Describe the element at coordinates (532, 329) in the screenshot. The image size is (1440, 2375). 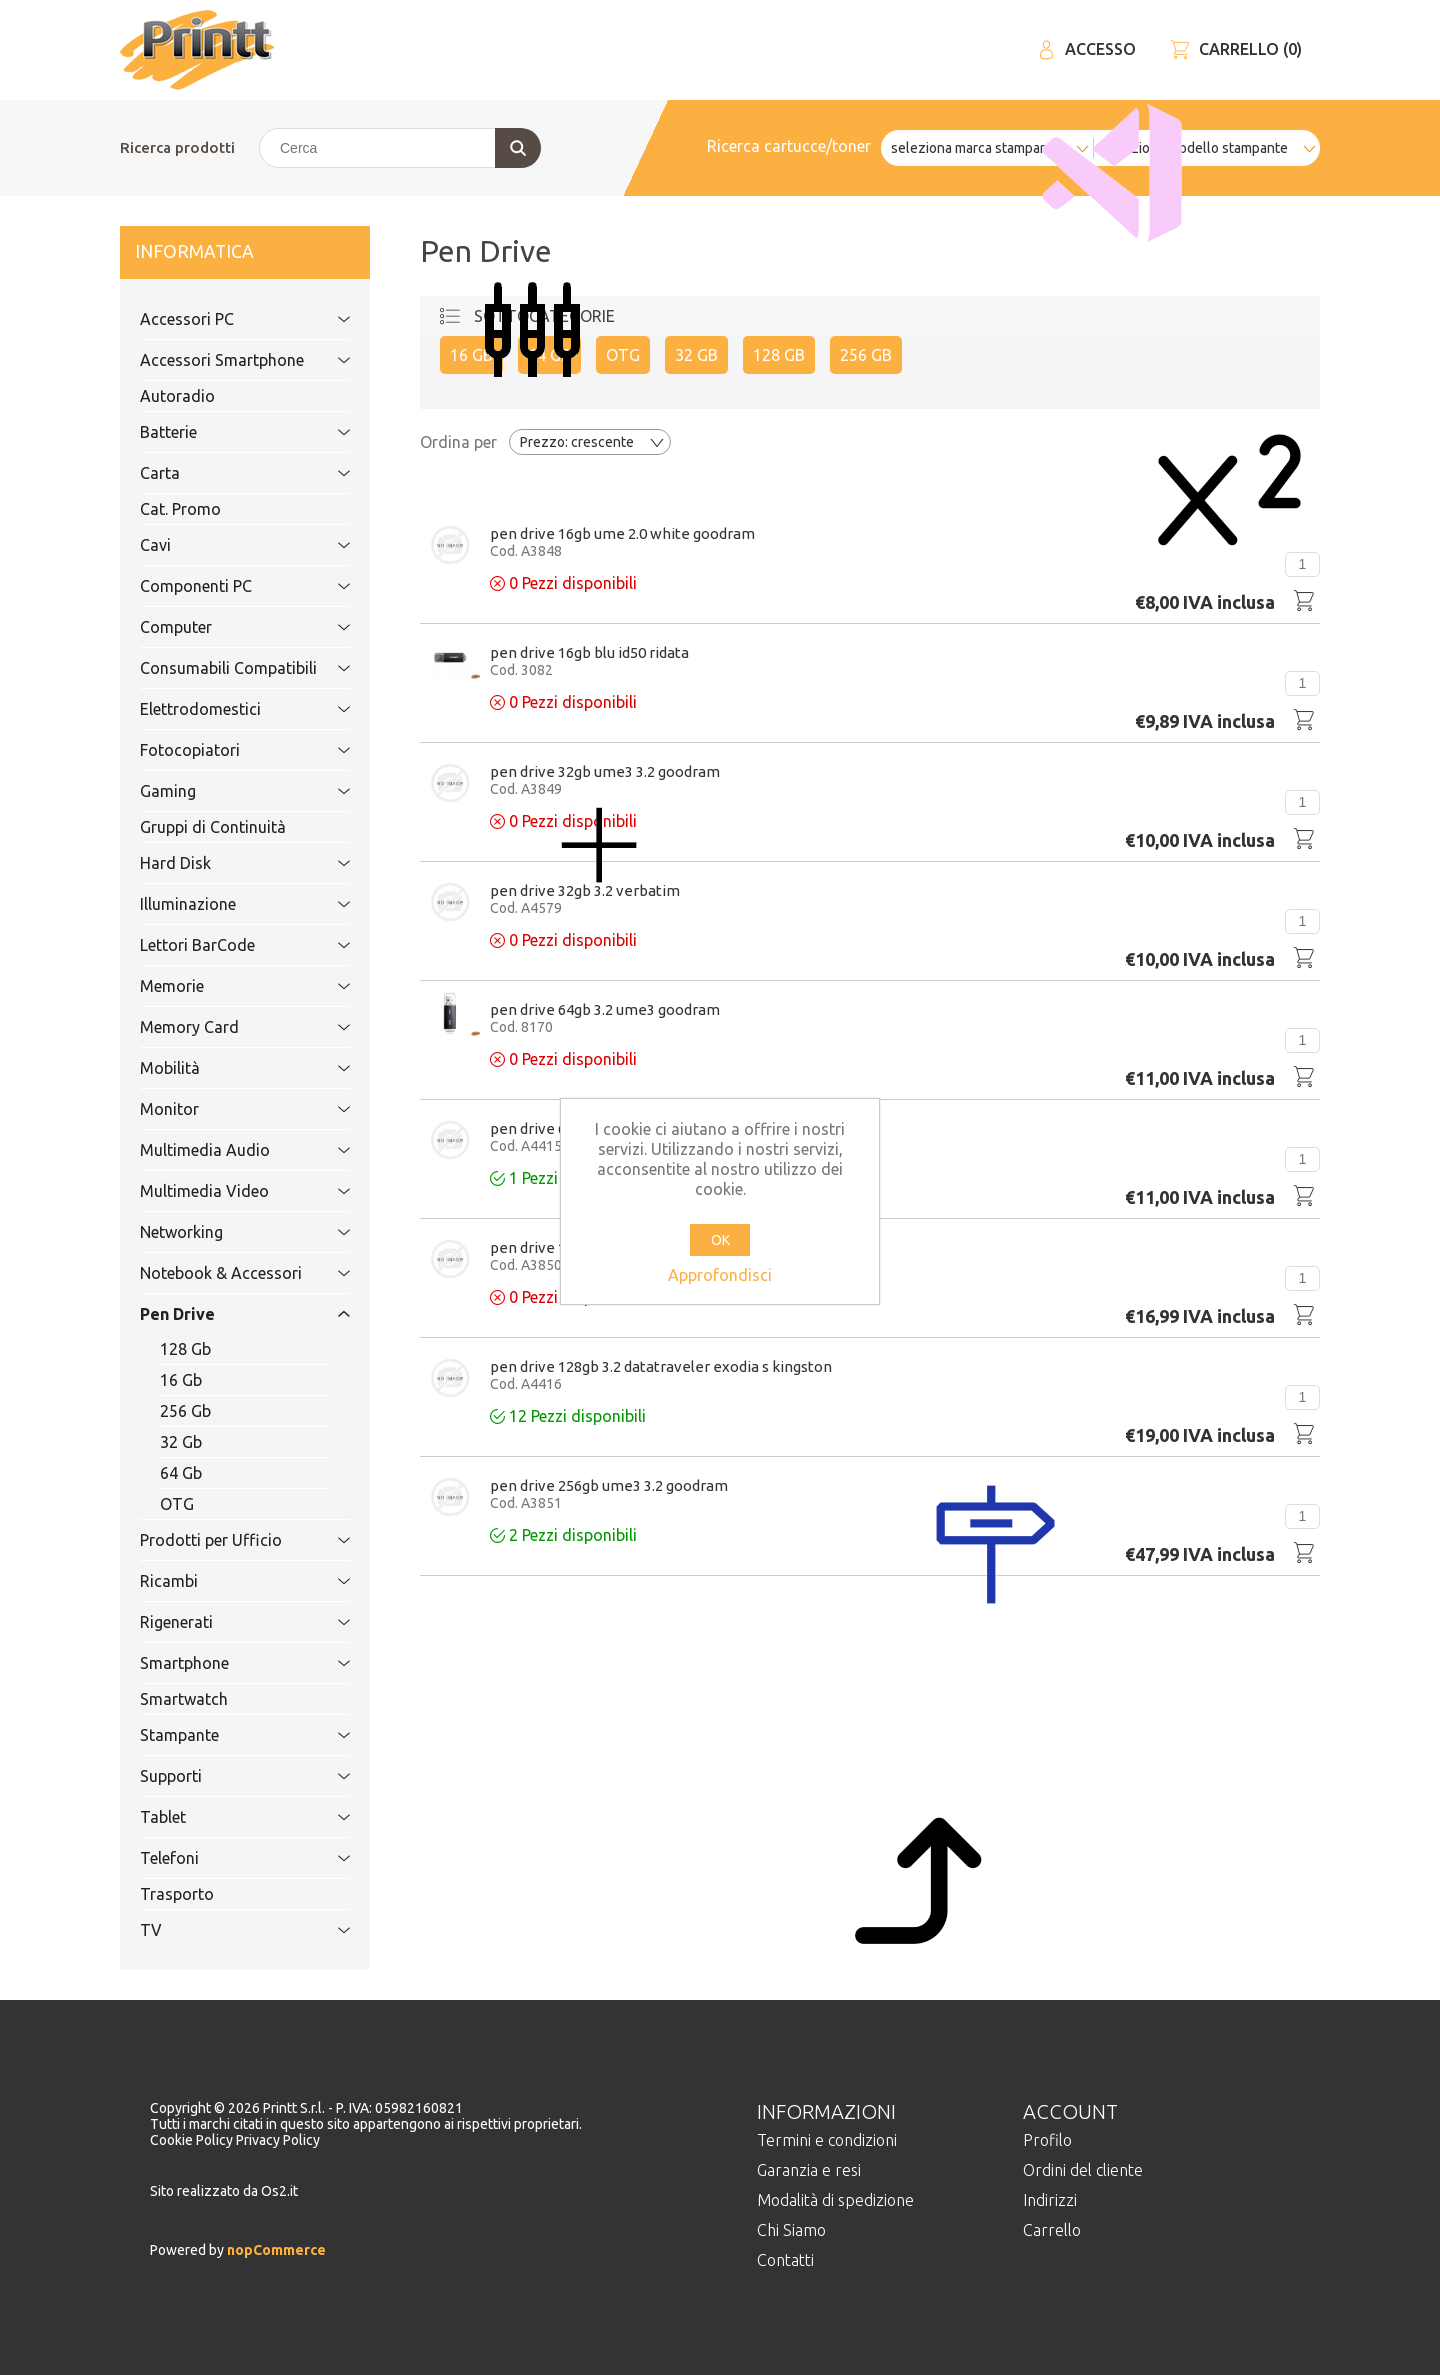
I see `configure audio/video input settings` at that location.